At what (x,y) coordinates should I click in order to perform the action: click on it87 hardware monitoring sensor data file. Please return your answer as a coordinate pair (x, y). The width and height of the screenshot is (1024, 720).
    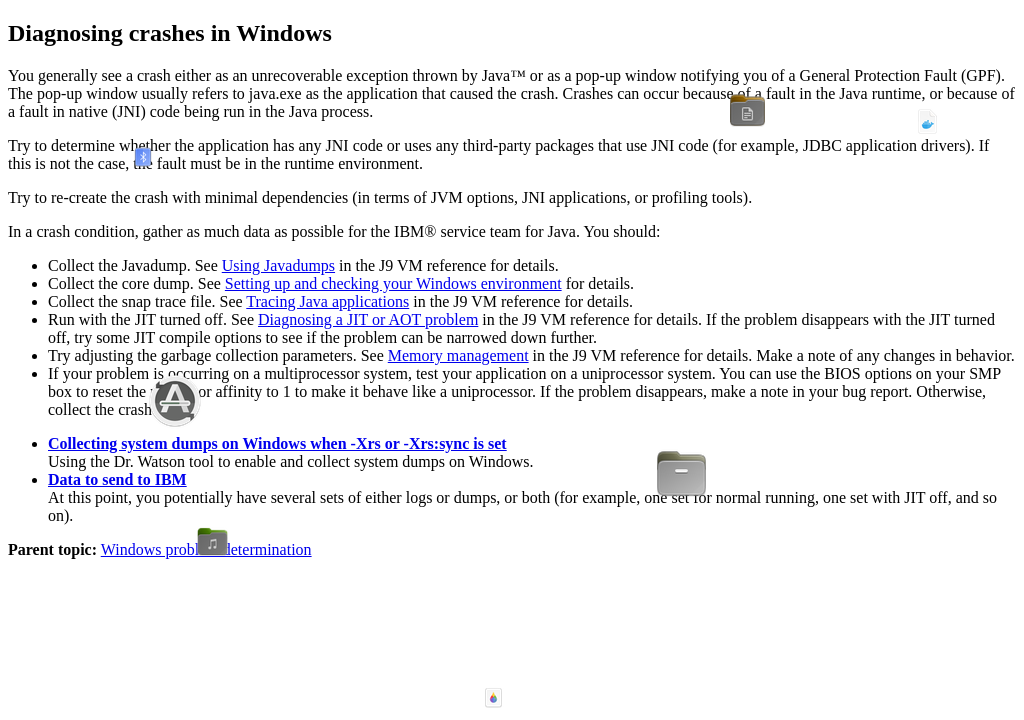
    Looking at the image, I should click on (493, 697).